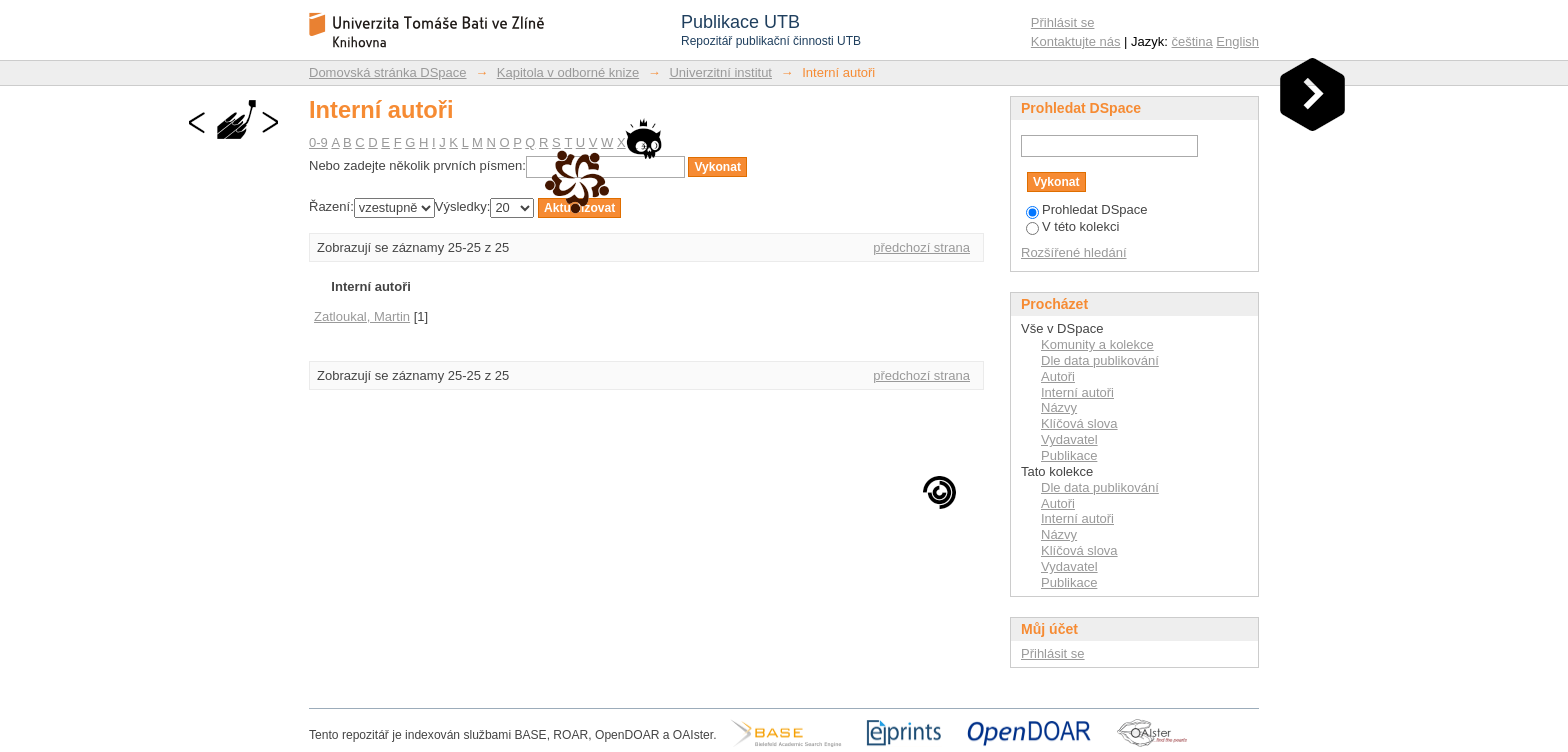  Describe the element at coordinates (939, 492) in the screenshot. I see `open QuantConnect platform` at that location.